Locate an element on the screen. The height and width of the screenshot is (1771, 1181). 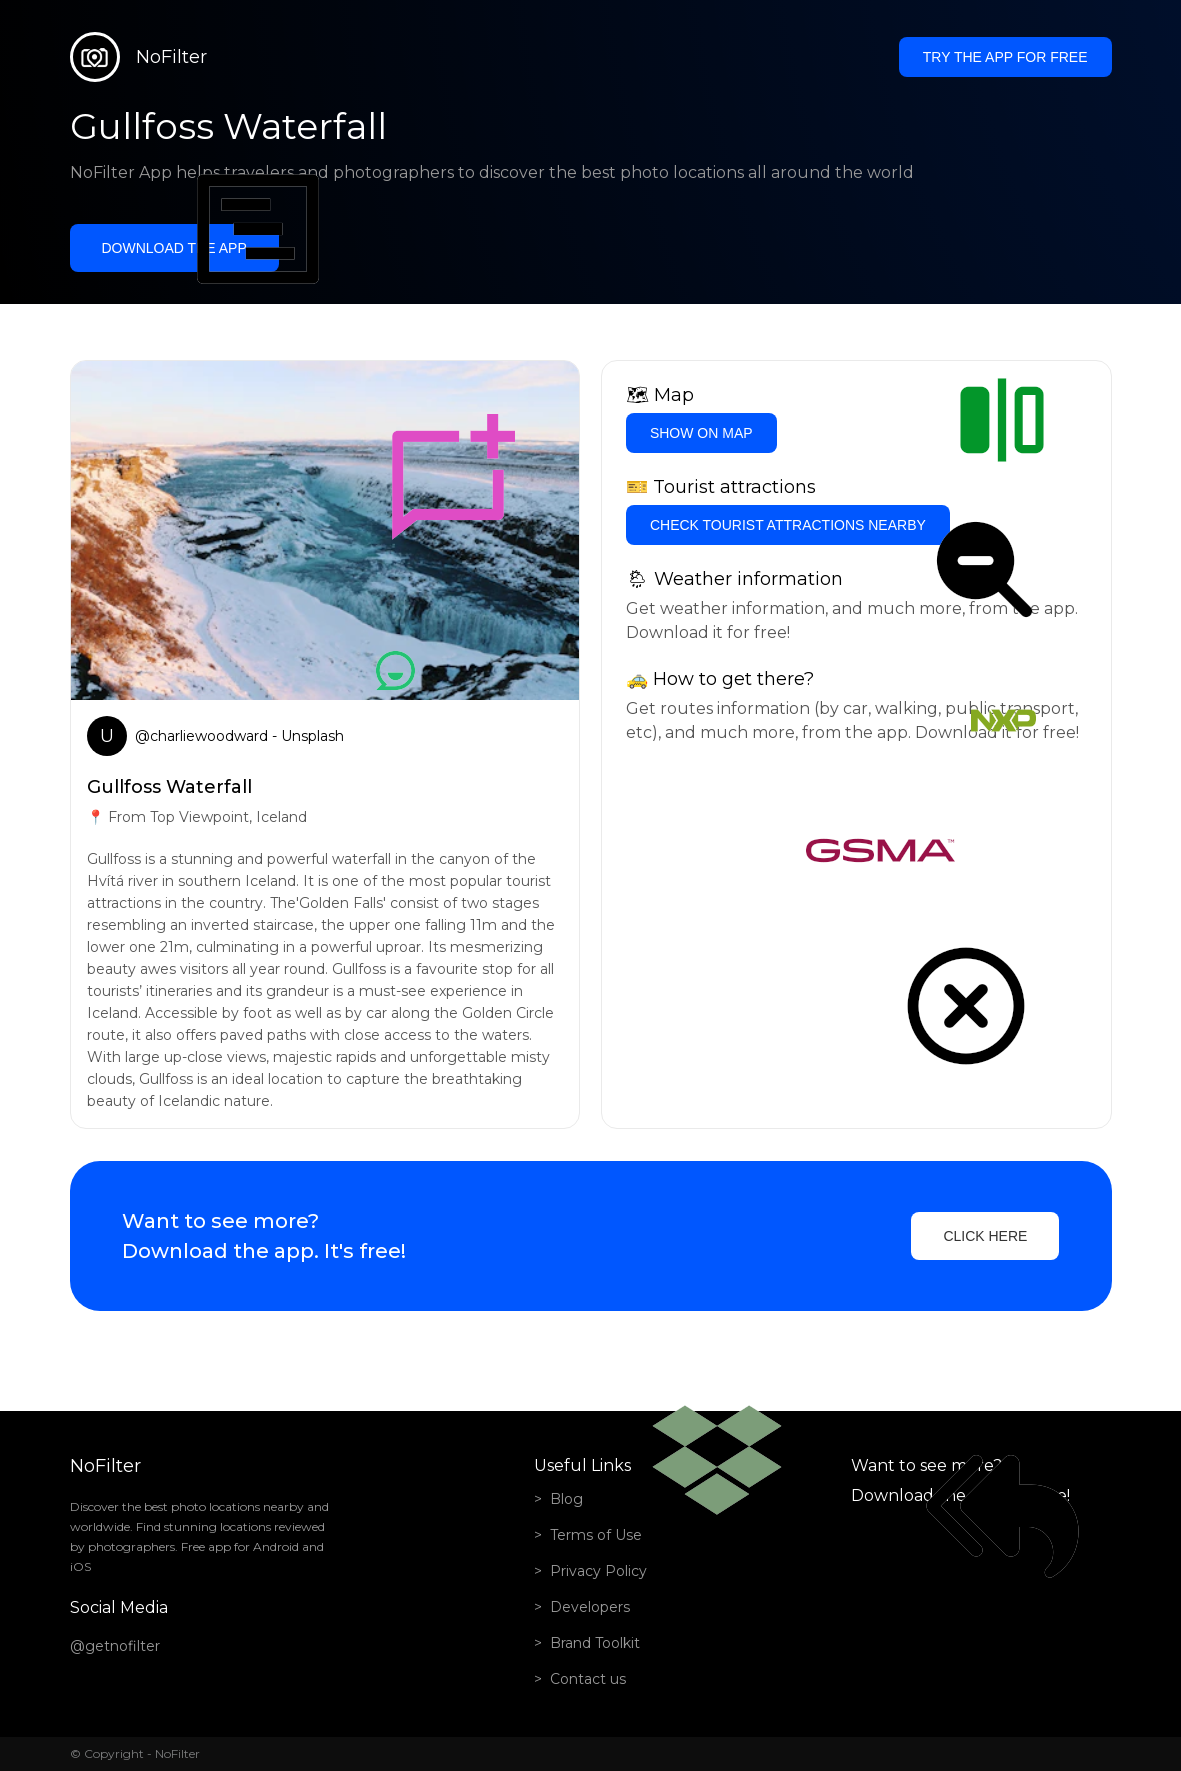
reply all to an email or message is located at coordinates (1002, 1518).